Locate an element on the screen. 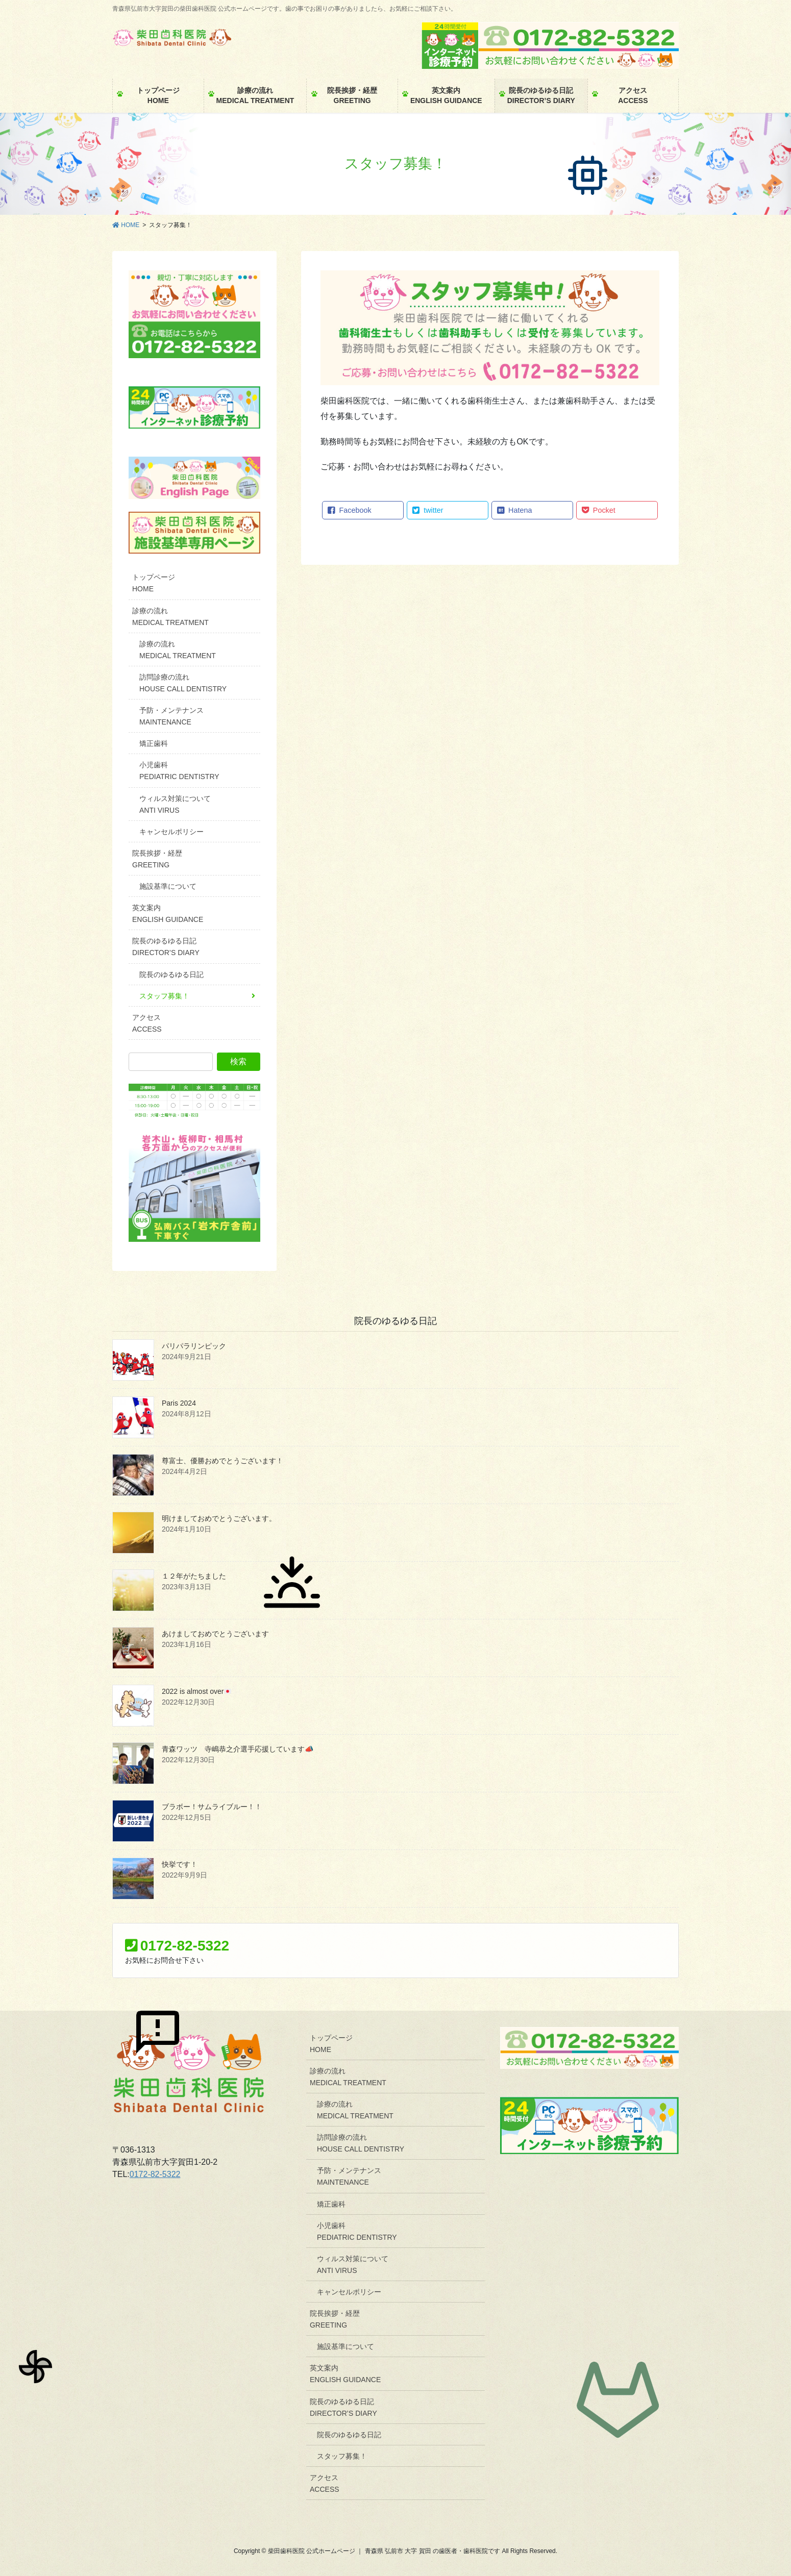 The image size is (791, 2576). access toys or games section is located at coordinates (35, 2366).